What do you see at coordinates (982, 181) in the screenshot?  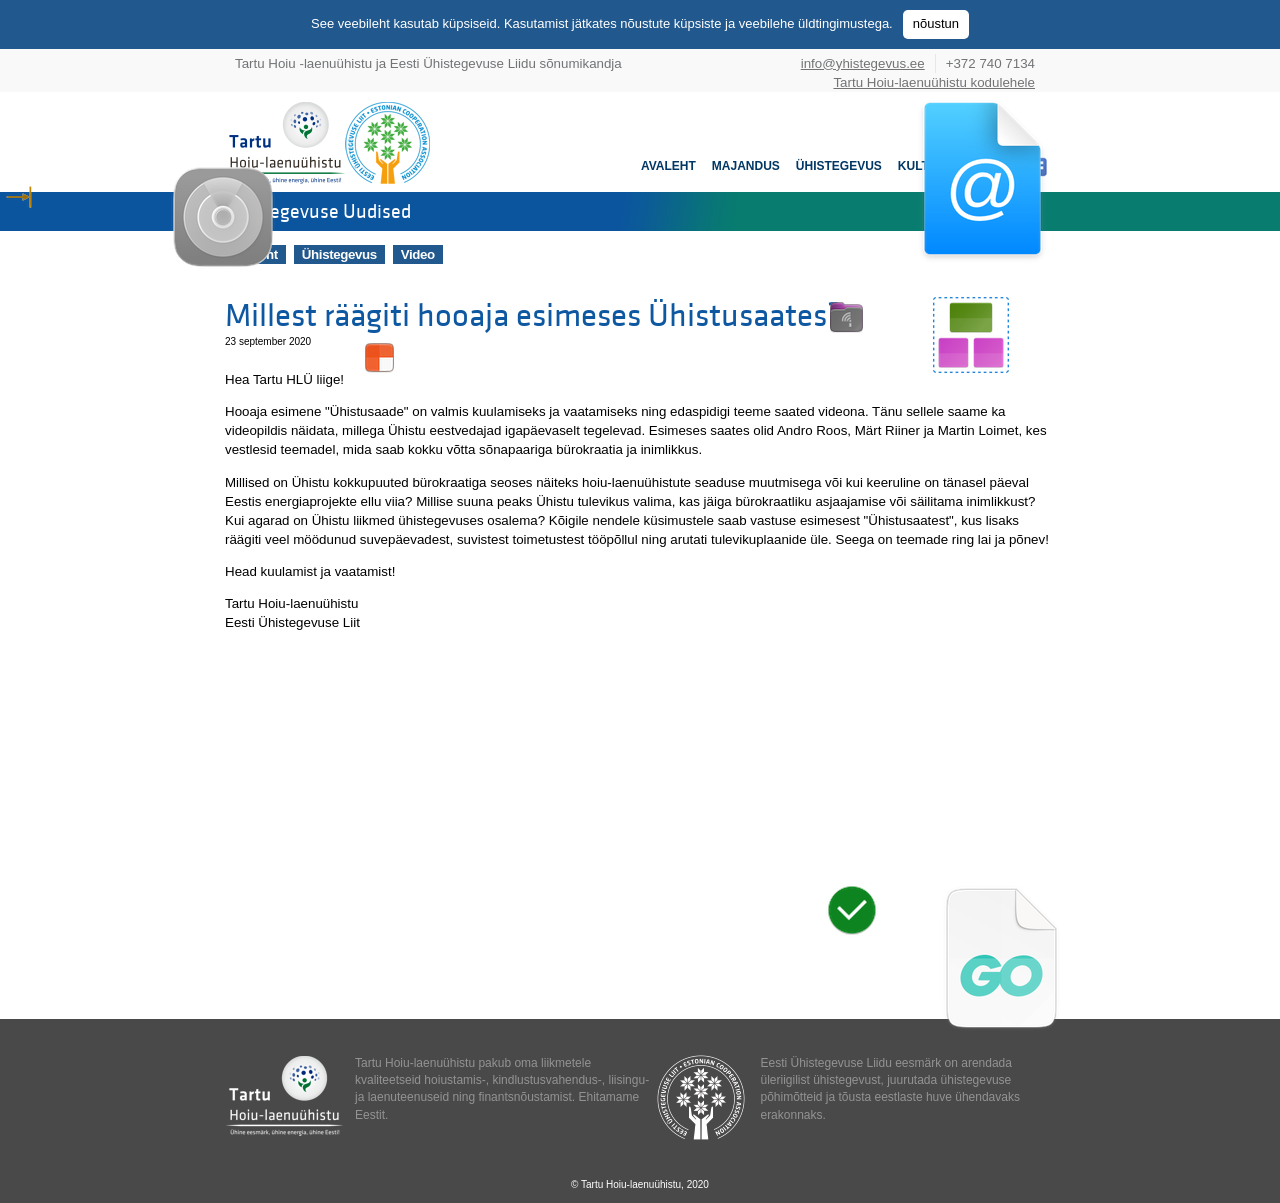 I see `address book or contacts file` at bounding box center [982, 181].